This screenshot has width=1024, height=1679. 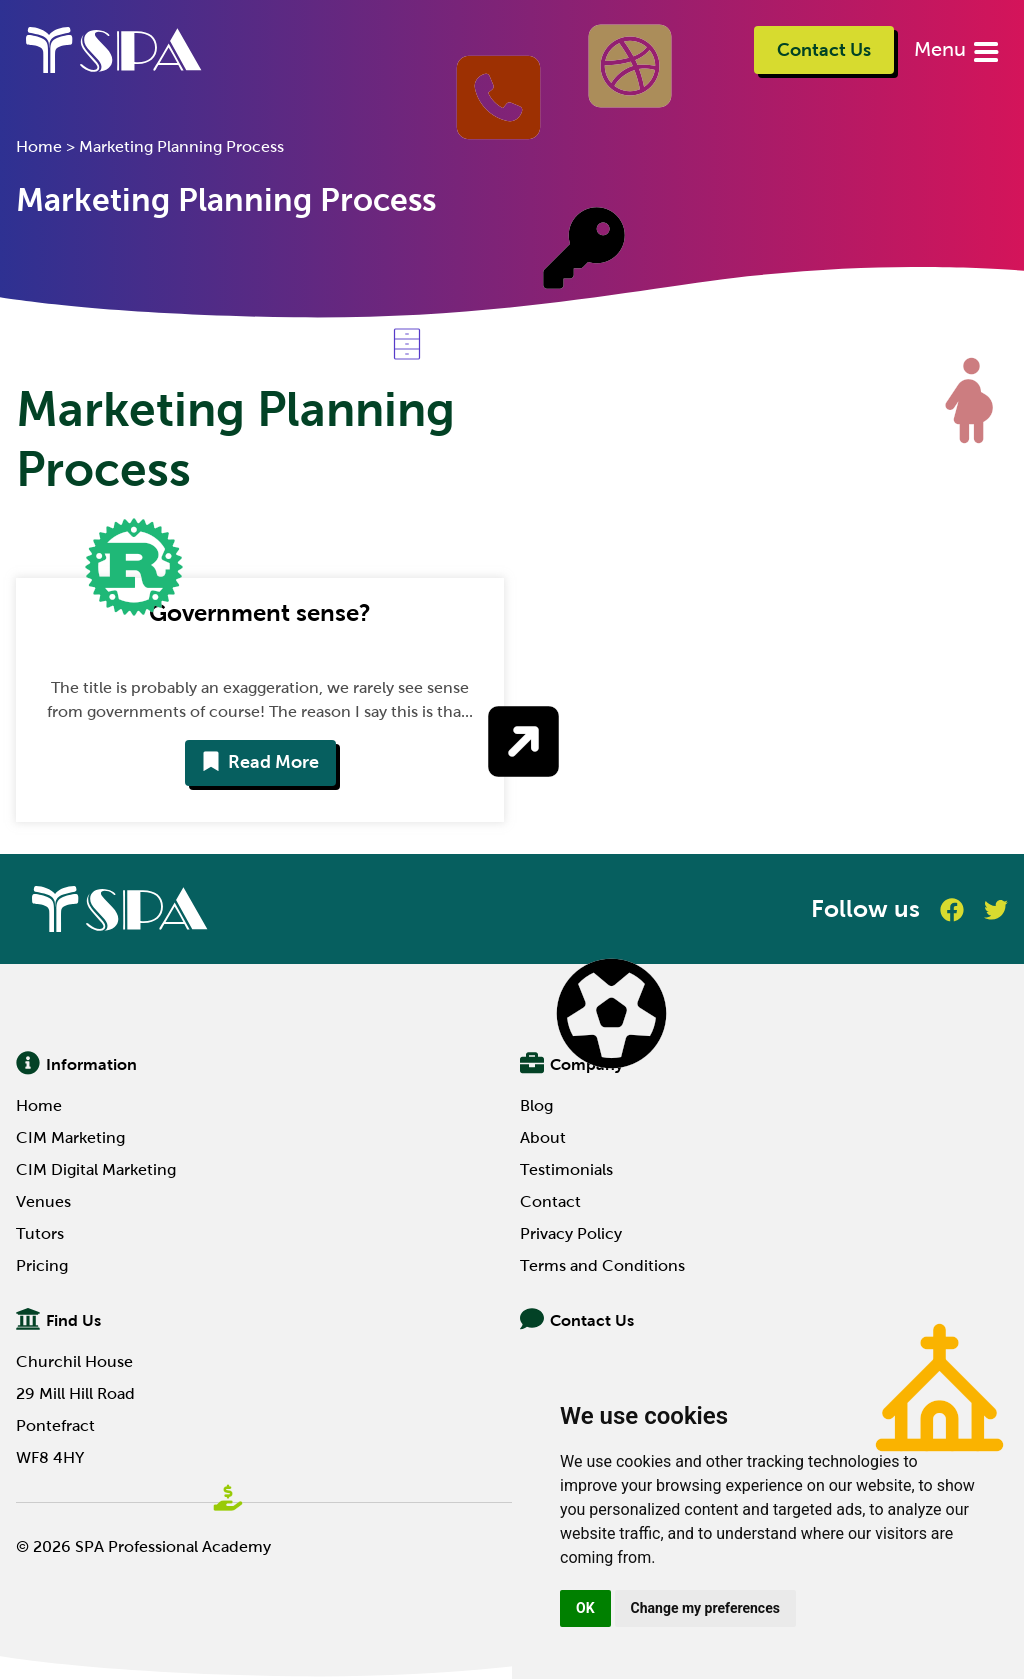 What do you see at coordinates (134, 567) in the screenshot?
I see `rust programming language logo` at bounding box center [134, 567].